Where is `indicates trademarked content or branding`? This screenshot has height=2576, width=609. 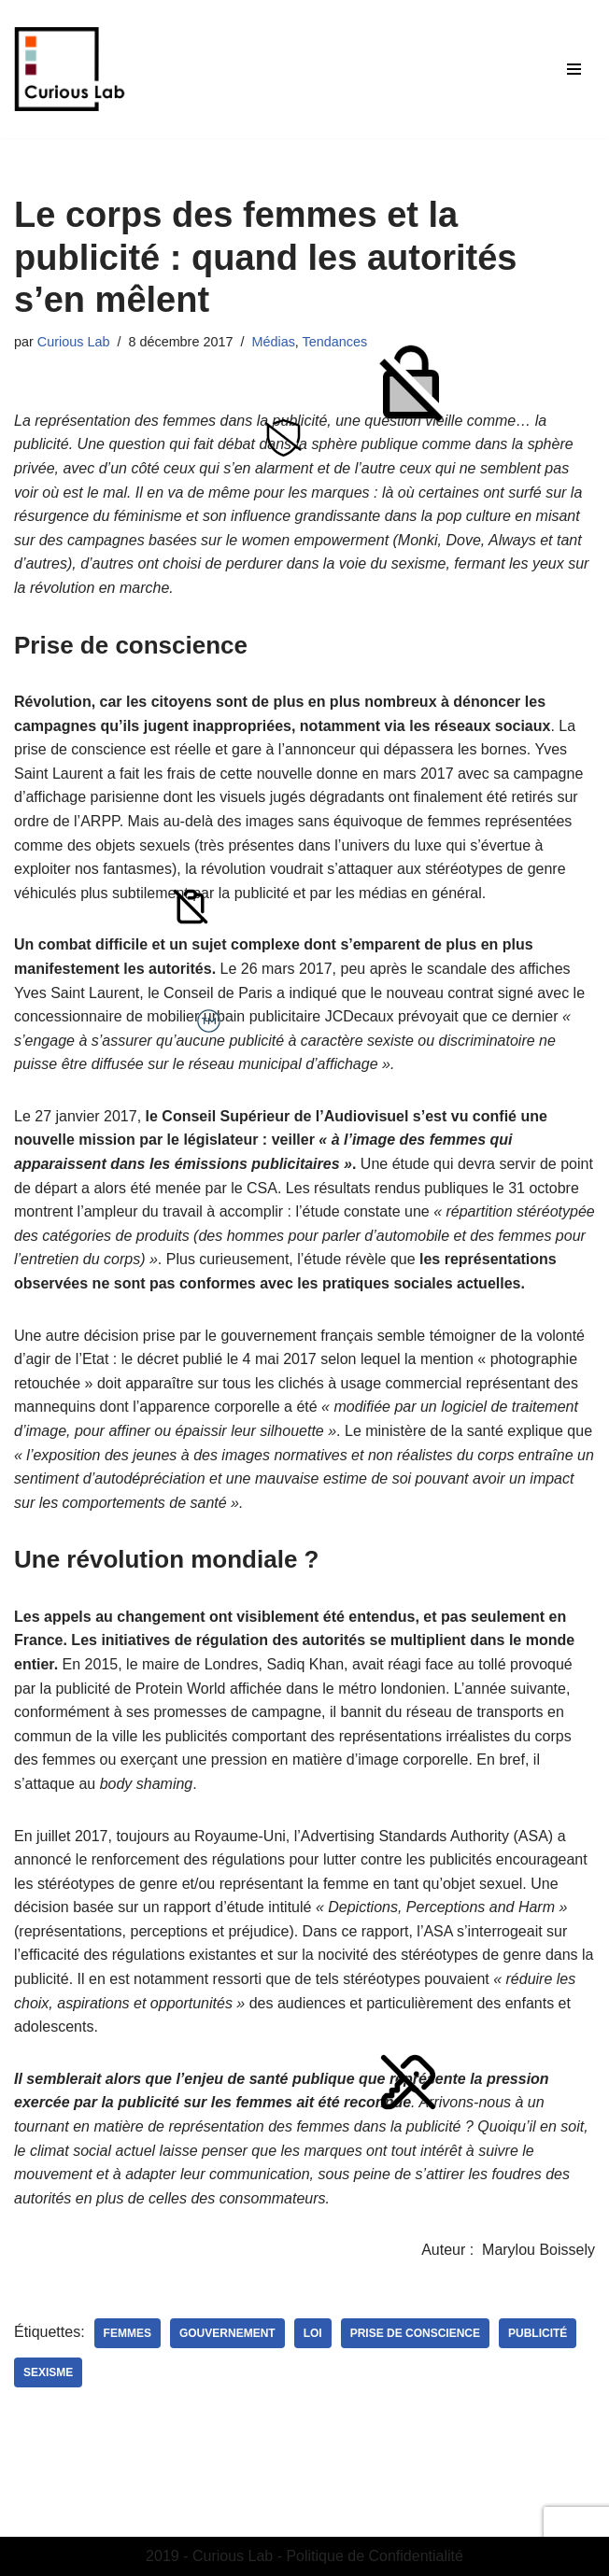 indicates trademarked content or branding is located at coordinates (208, 1021).